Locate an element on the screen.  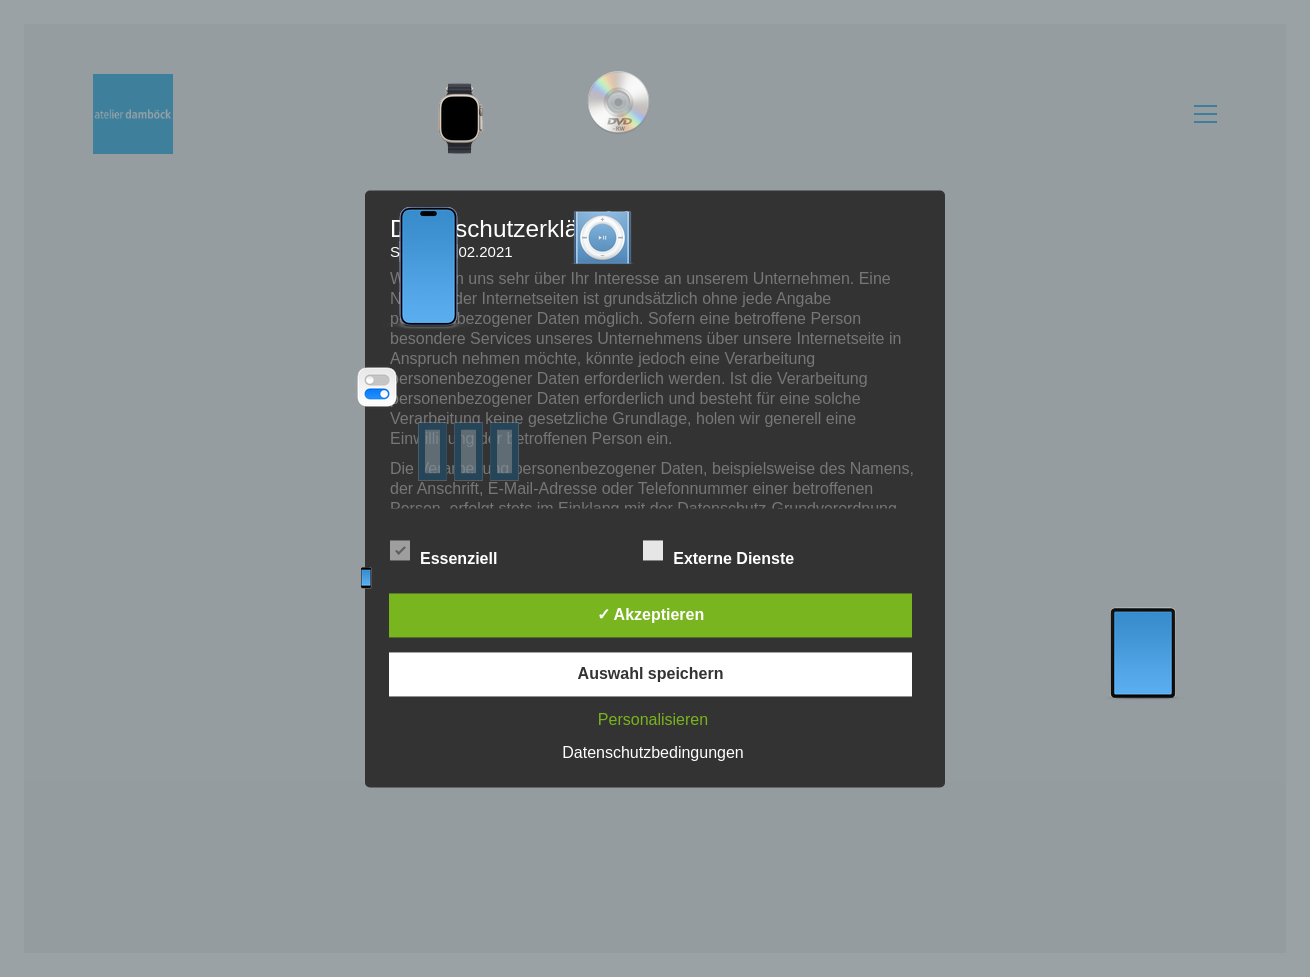
open control center to adjust system settings is located at coordinates (377, 387).